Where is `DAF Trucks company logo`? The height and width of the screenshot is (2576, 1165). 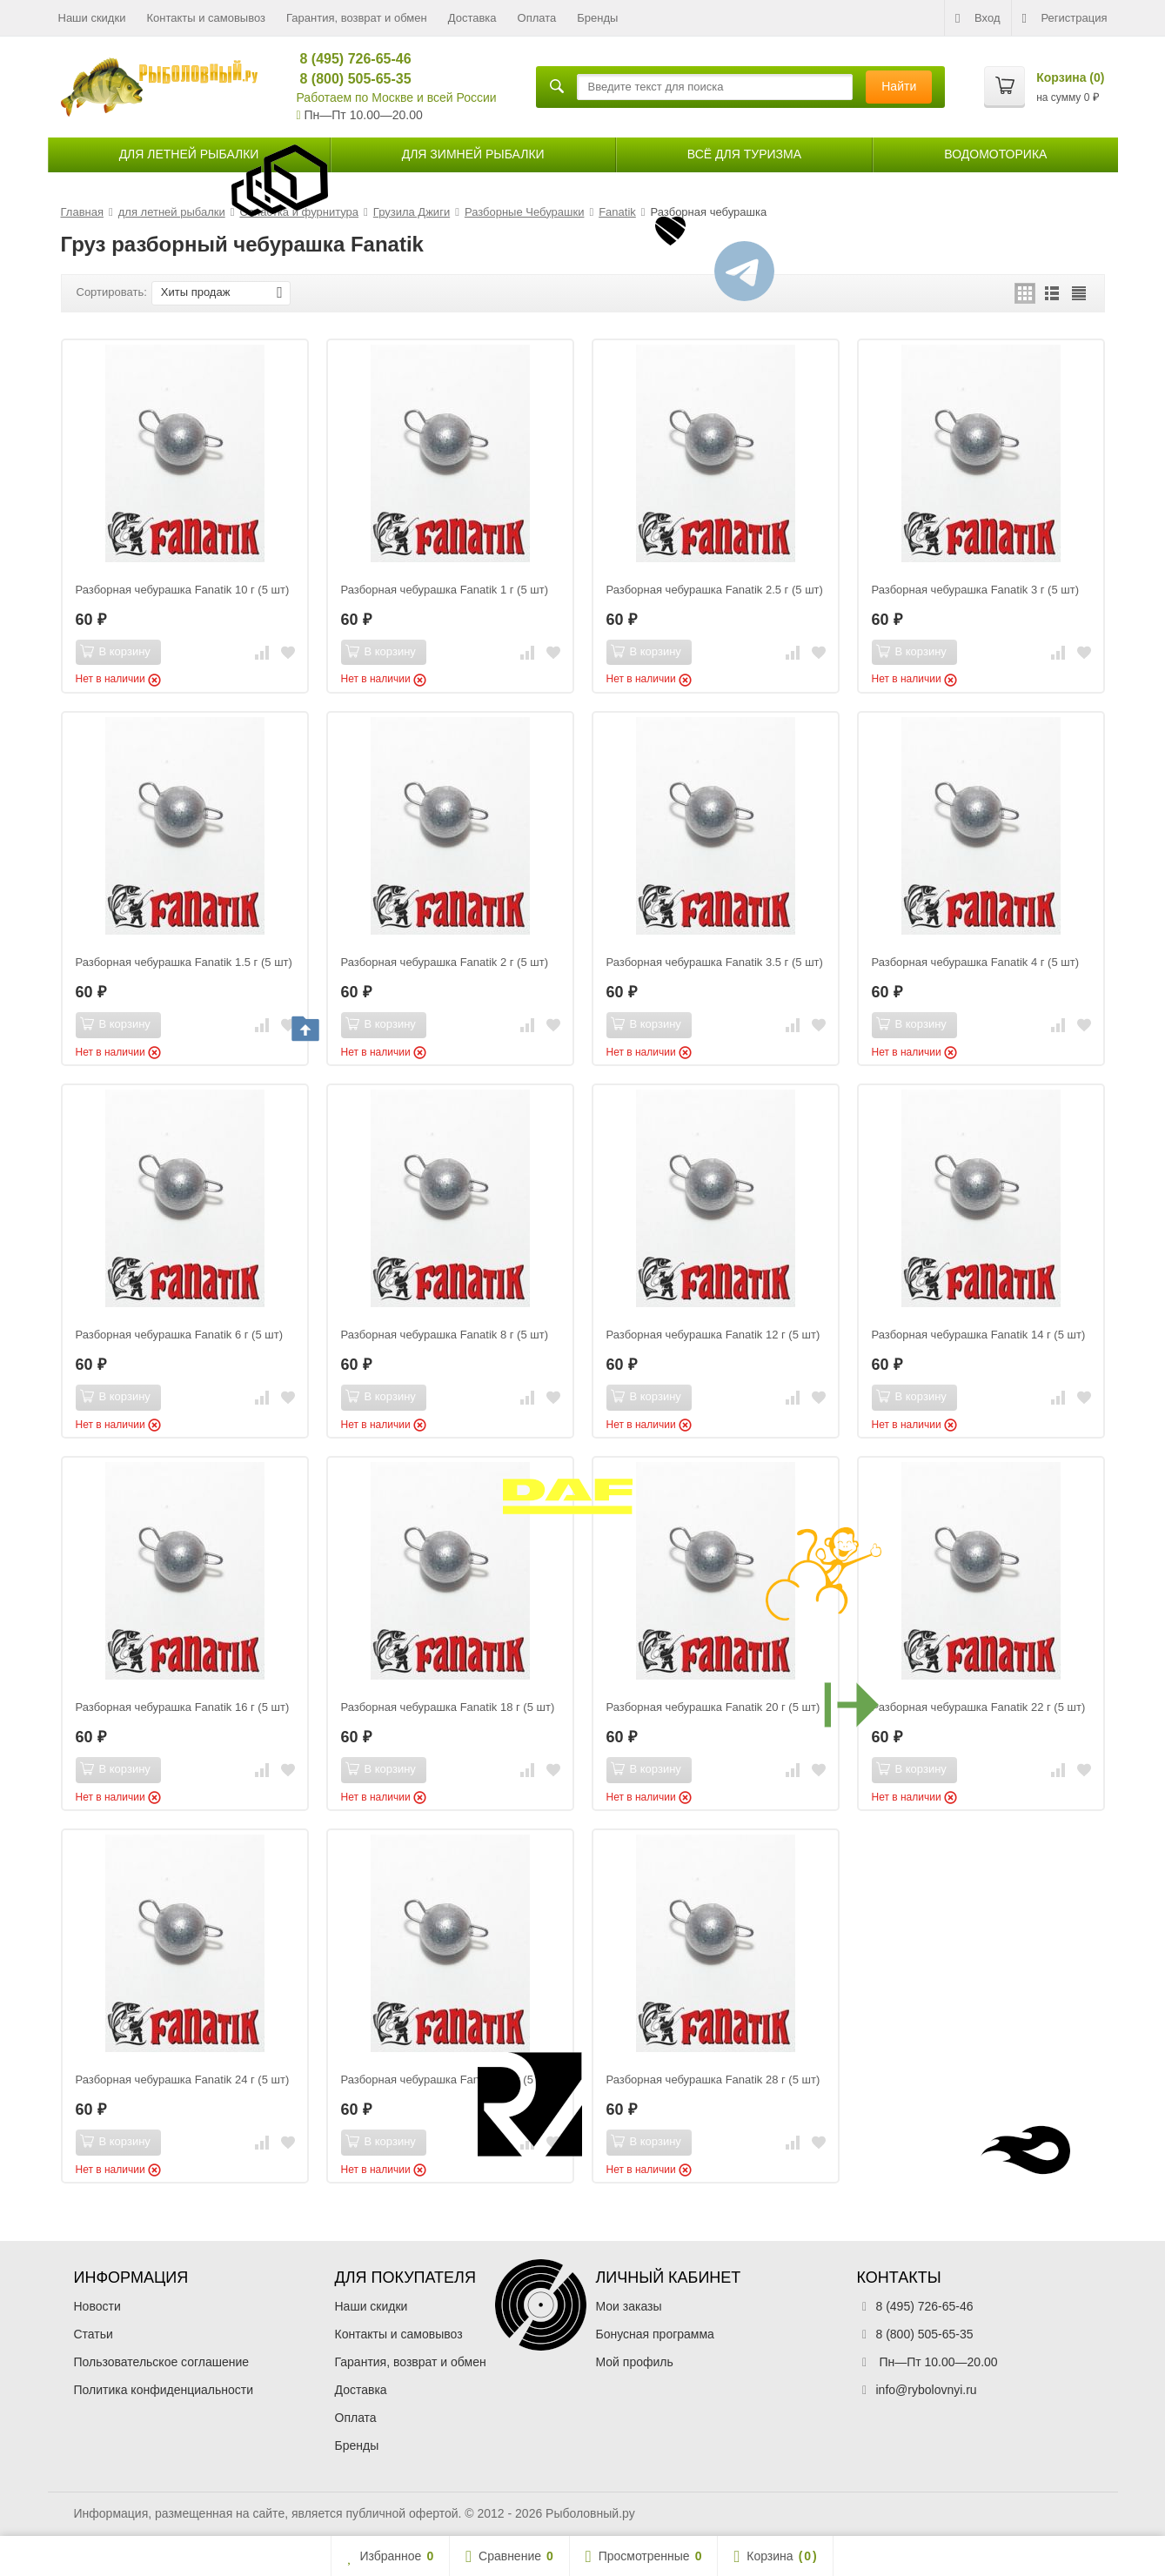
DAF Trucks company logo is located at coordinates (567, 1496).